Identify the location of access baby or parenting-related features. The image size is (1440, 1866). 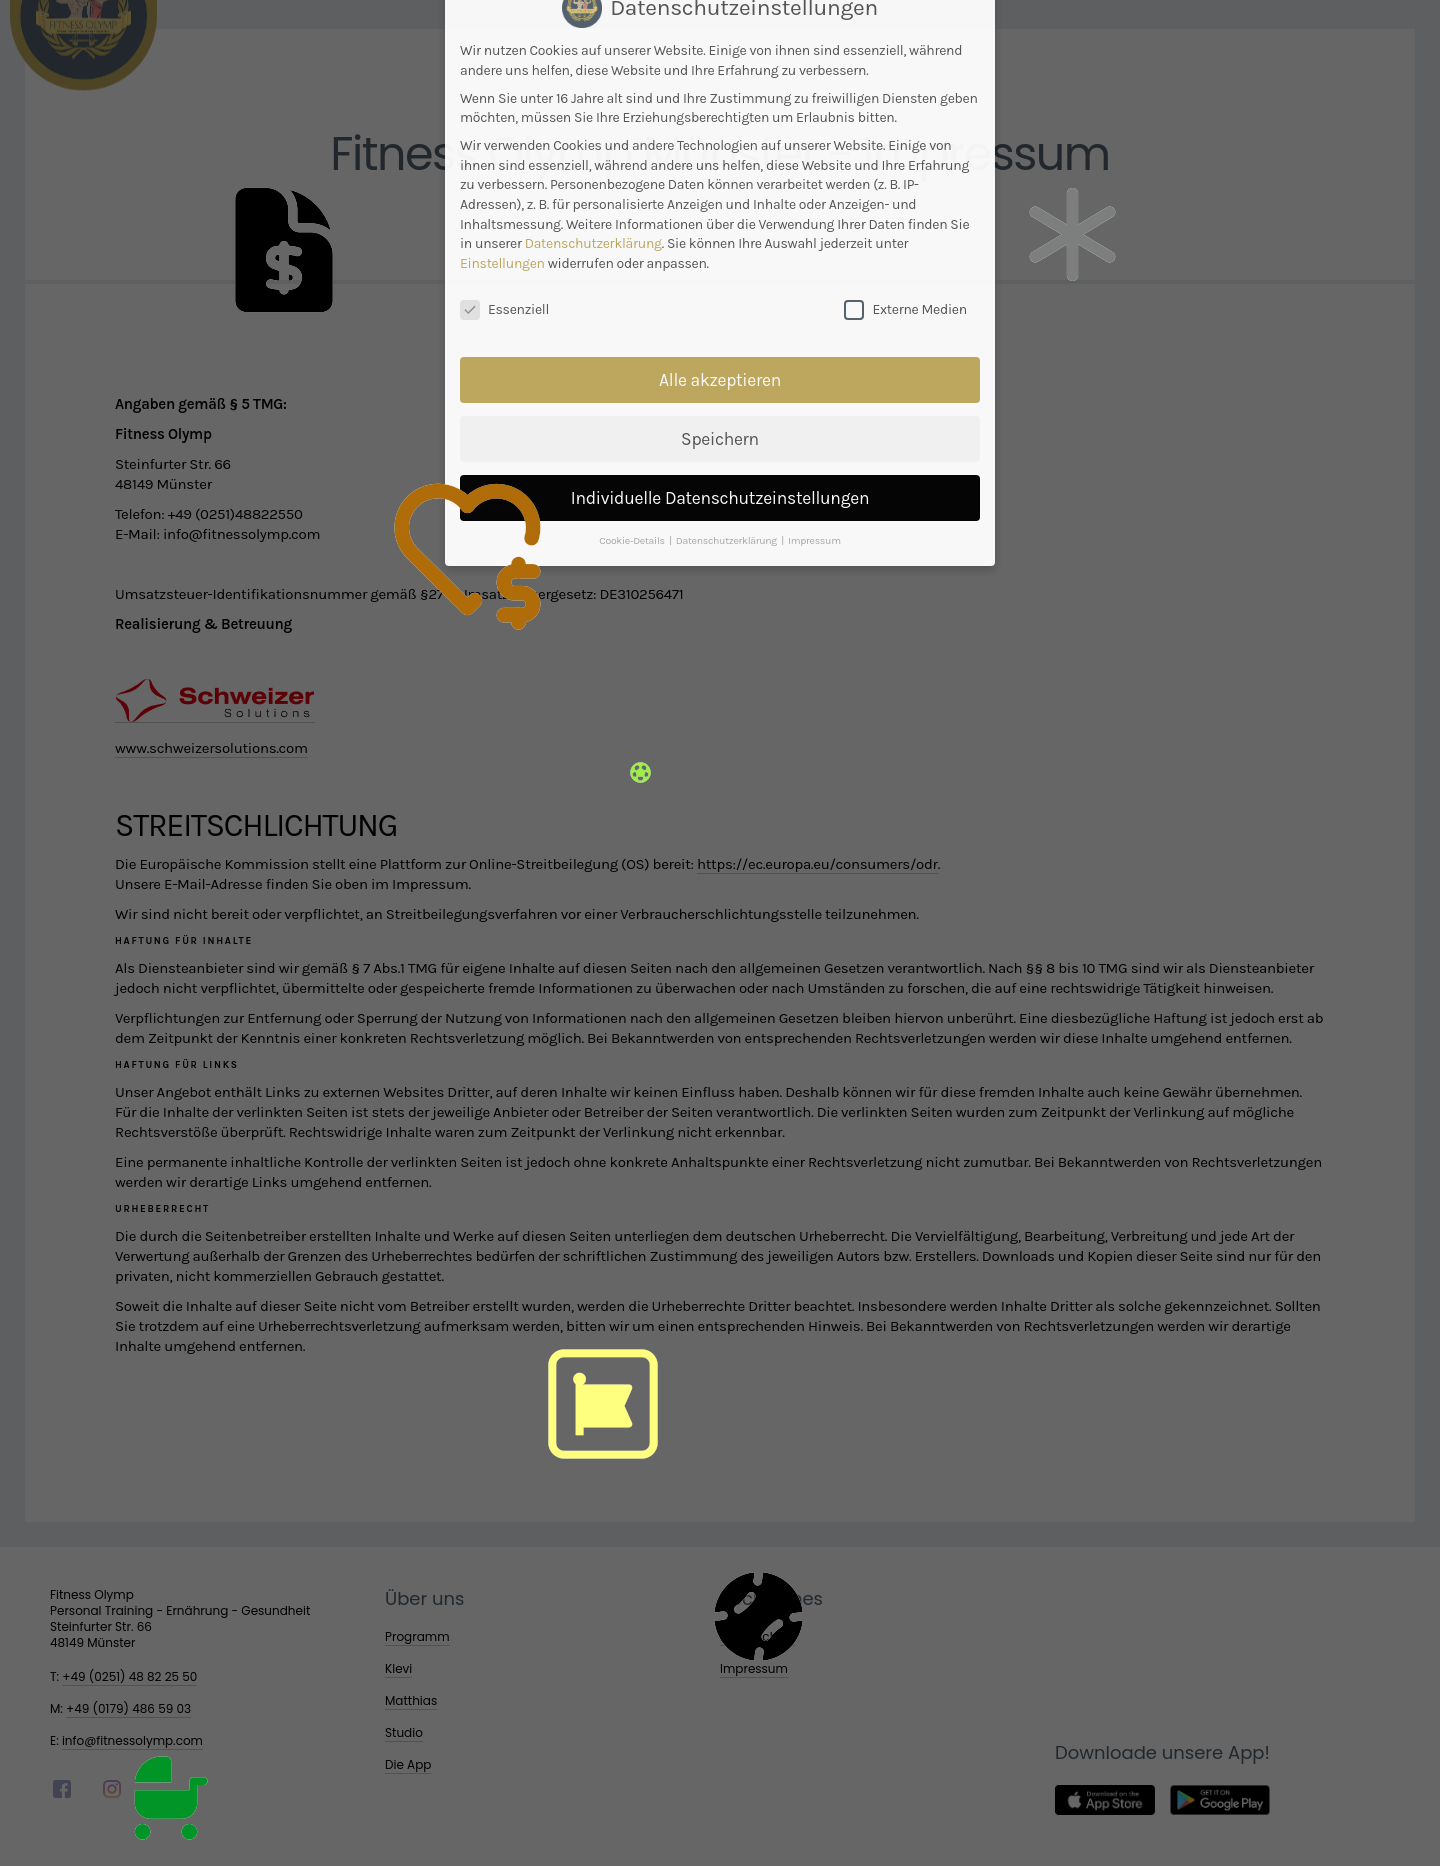
(166, 1798).